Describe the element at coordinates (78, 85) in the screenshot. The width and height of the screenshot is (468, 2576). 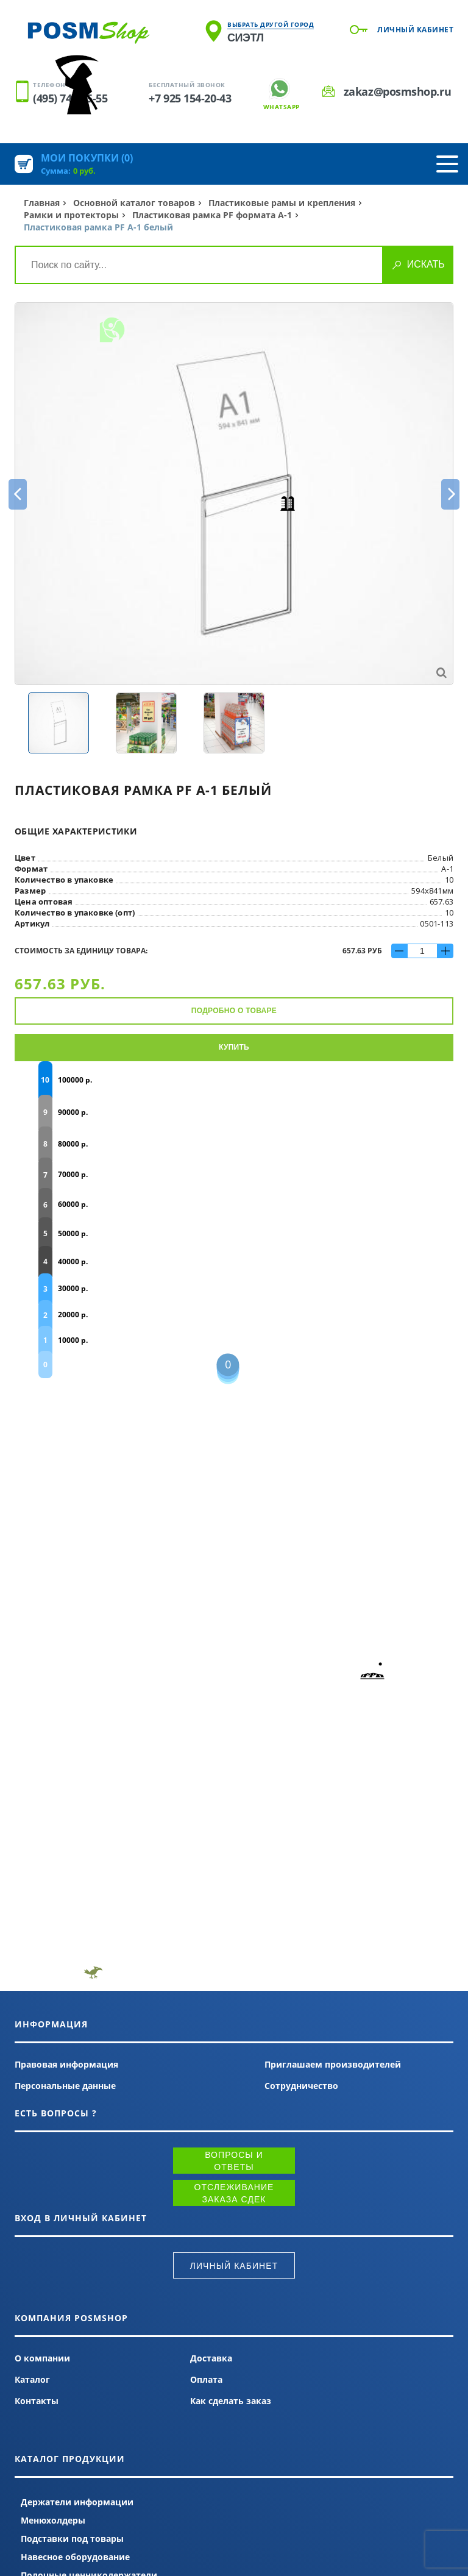
I see `indicates death or game over state` at that location.